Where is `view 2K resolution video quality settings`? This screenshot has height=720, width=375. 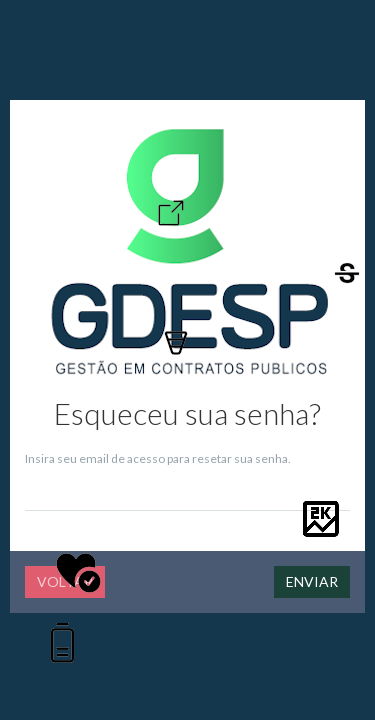 view 2K resolution video quality settings is located at coordinates (321, 519).